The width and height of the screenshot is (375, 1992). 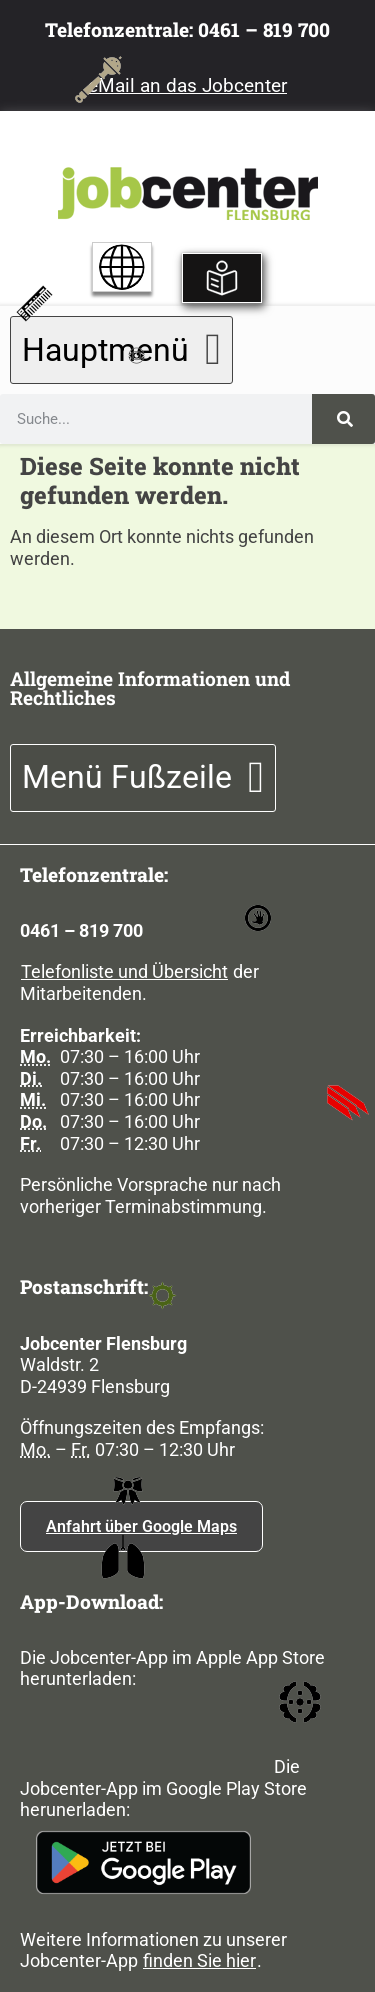 I want to click on spikeball game or sports activity, so click(x=162, y=1295).